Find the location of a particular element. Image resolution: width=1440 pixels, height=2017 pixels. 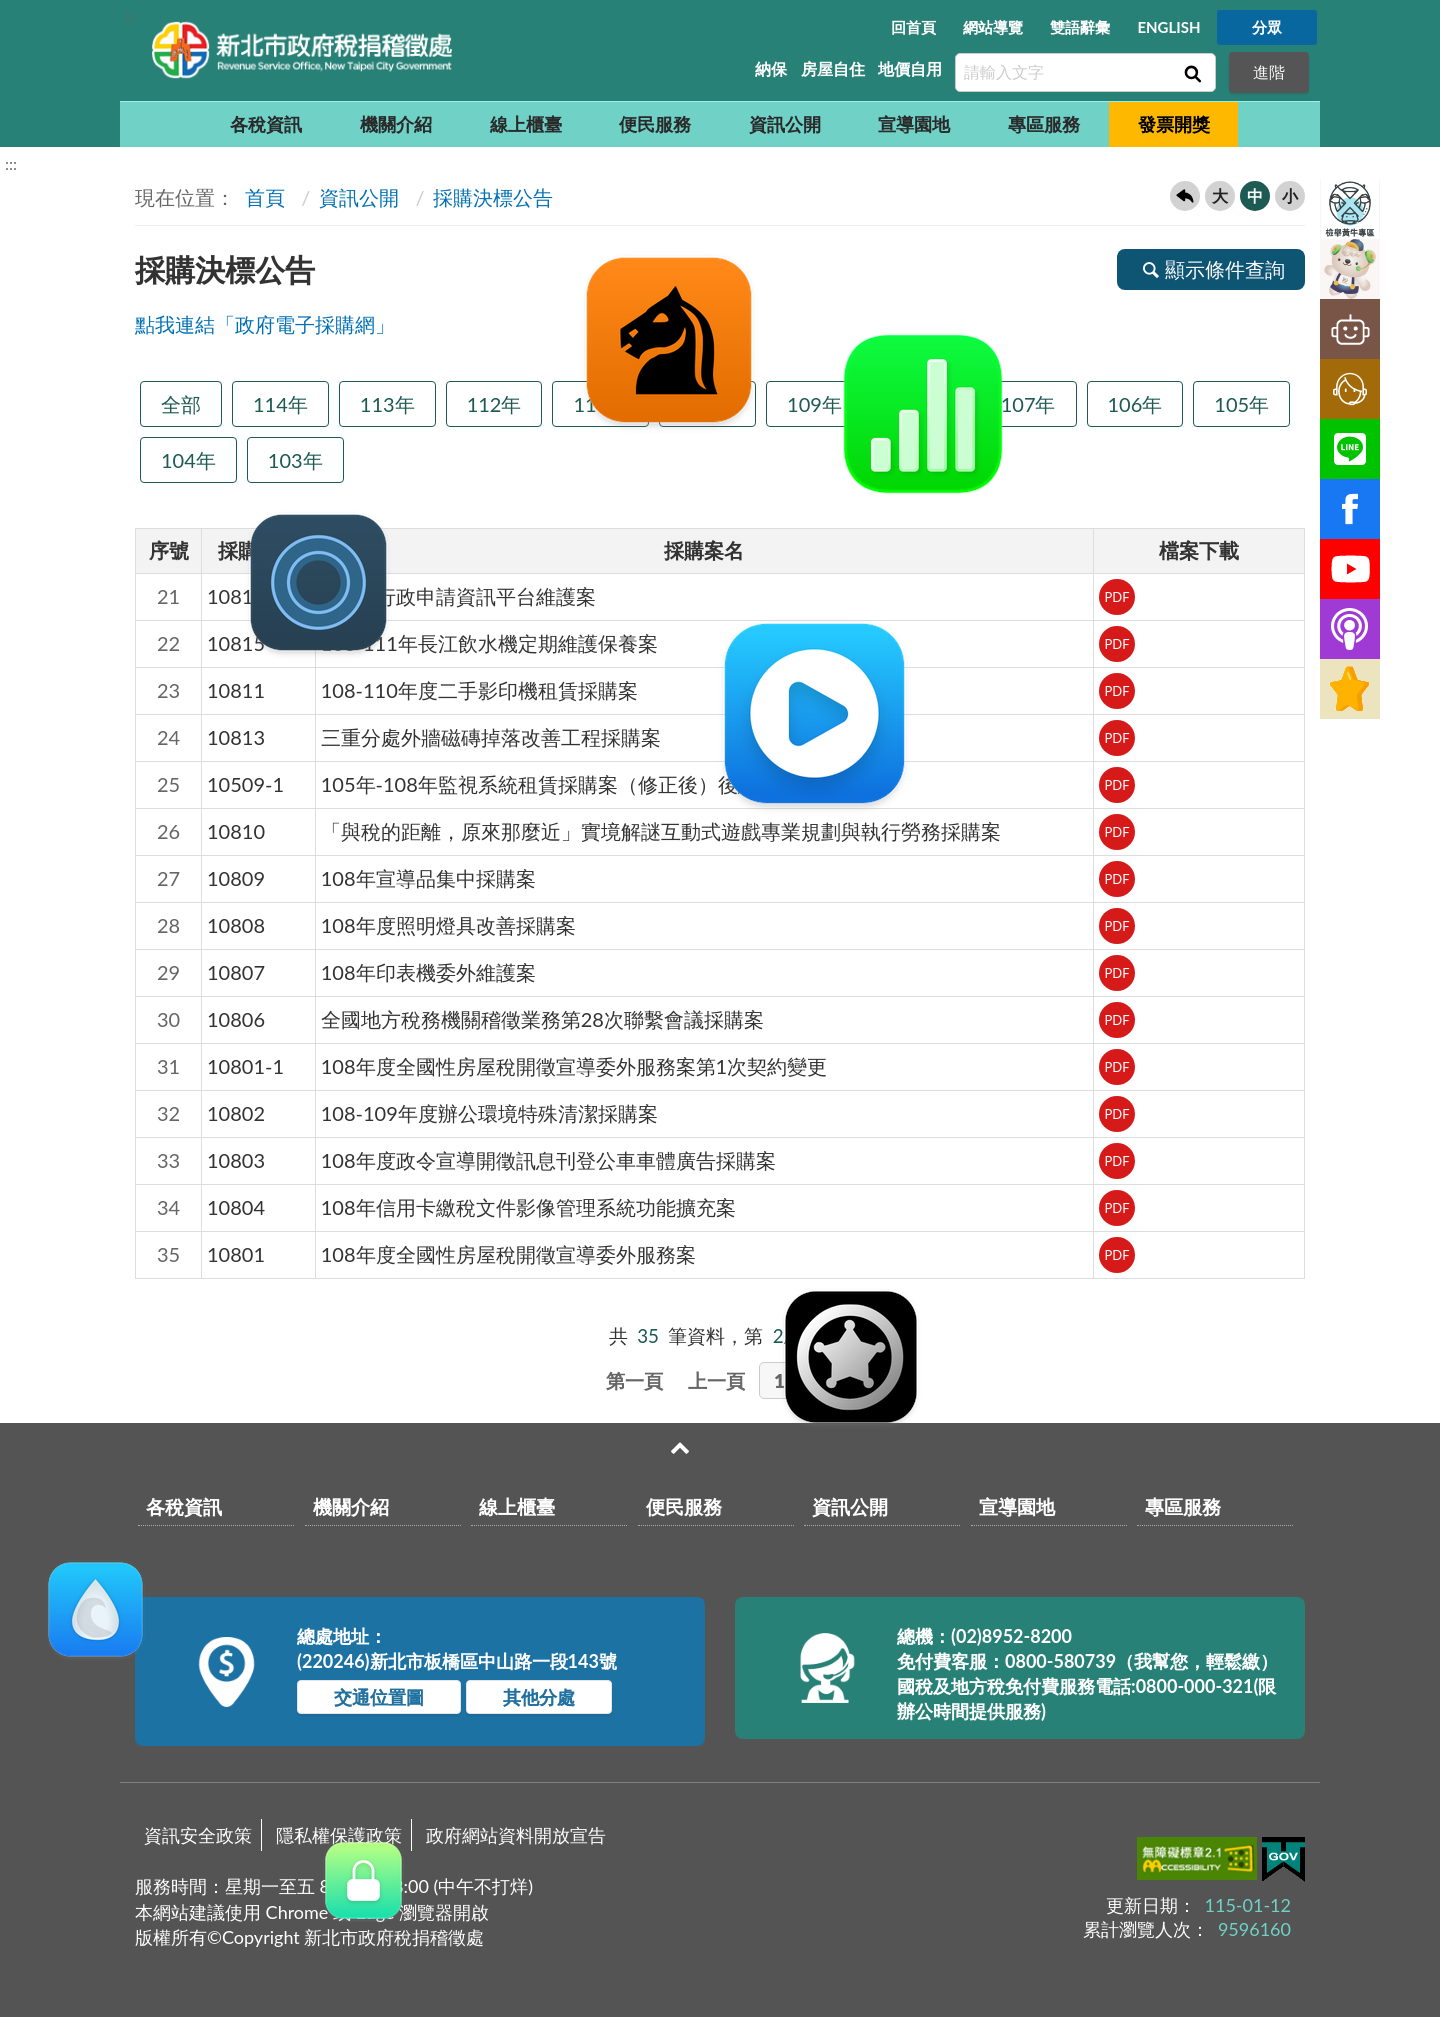

open amberol music player is located at coordinates (814, 713).